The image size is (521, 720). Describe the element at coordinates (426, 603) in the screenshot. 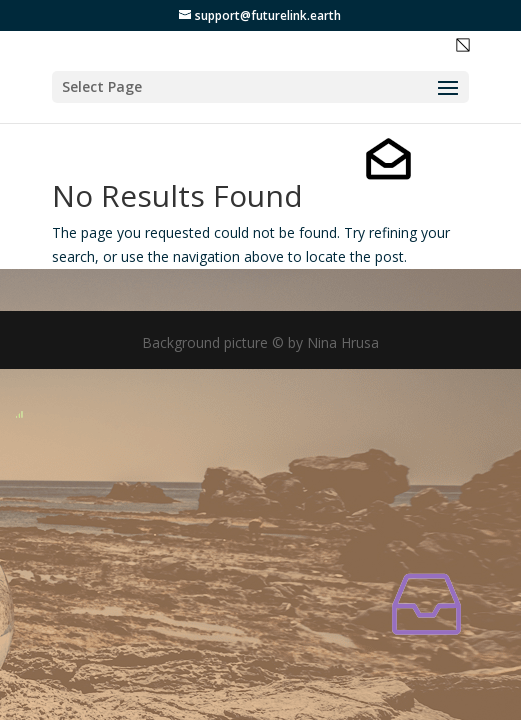

I see `view your inbox messages` at that location.